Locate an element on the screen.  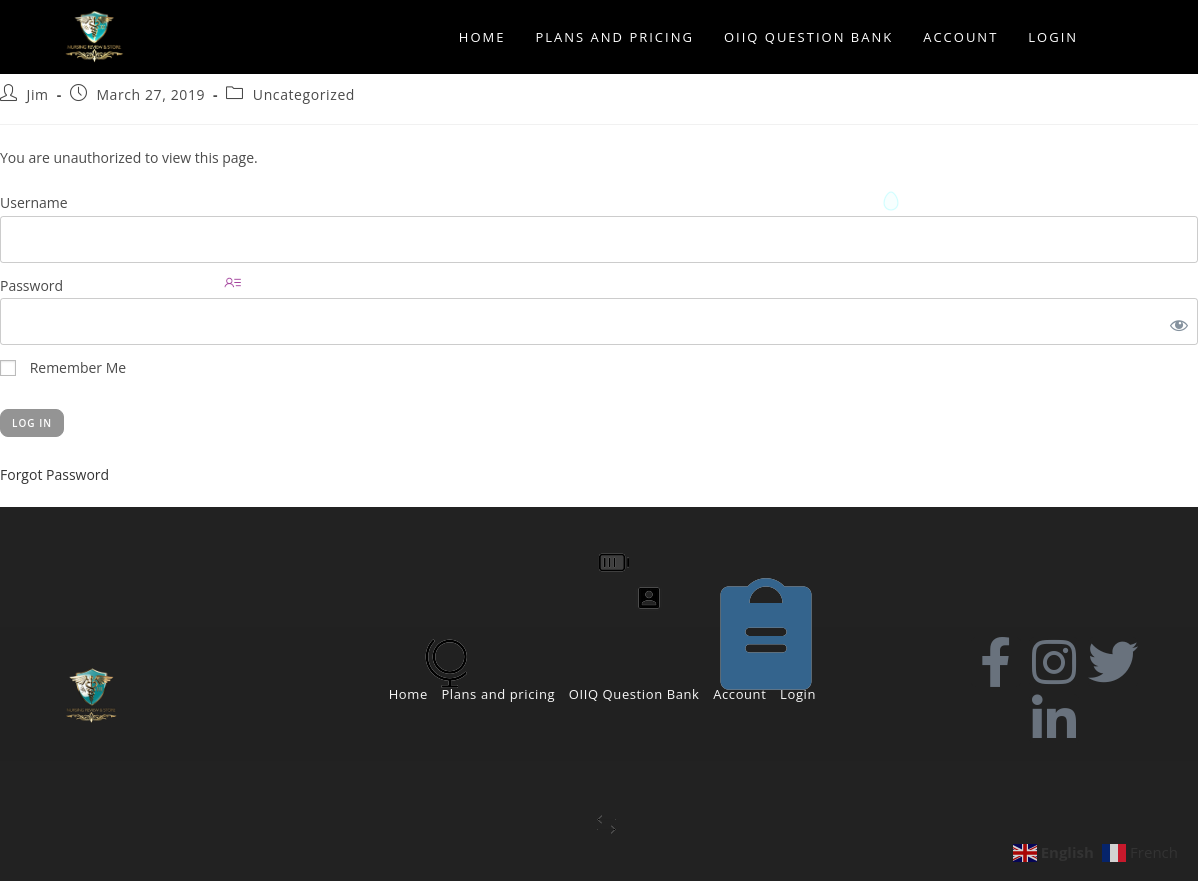
view clipboard contents is located at coordinates (766, 636).